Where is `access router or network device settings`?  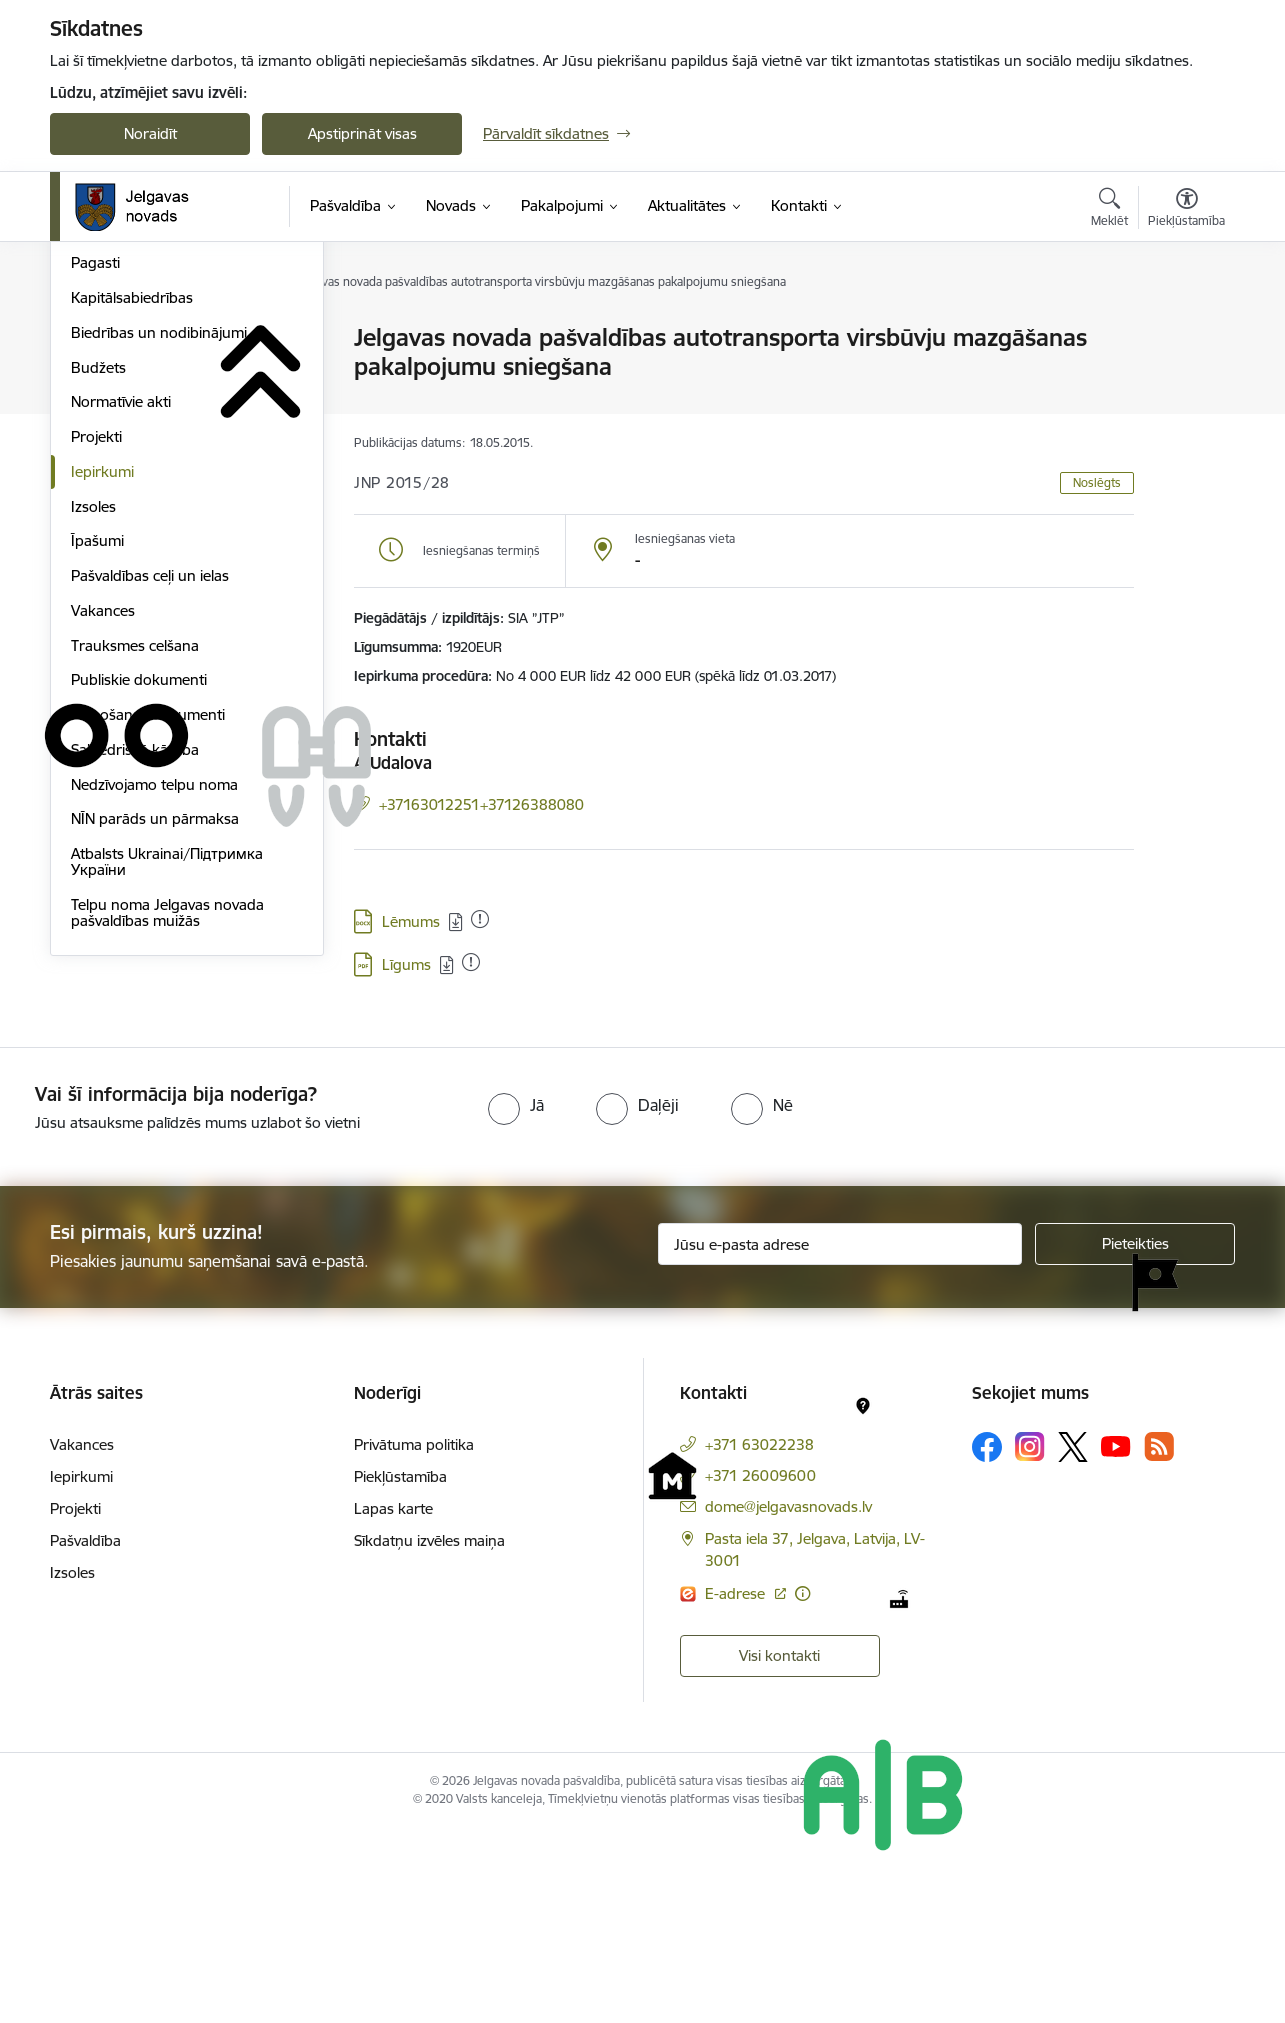 access router or network device settings is located at coordinates (899, 1599).